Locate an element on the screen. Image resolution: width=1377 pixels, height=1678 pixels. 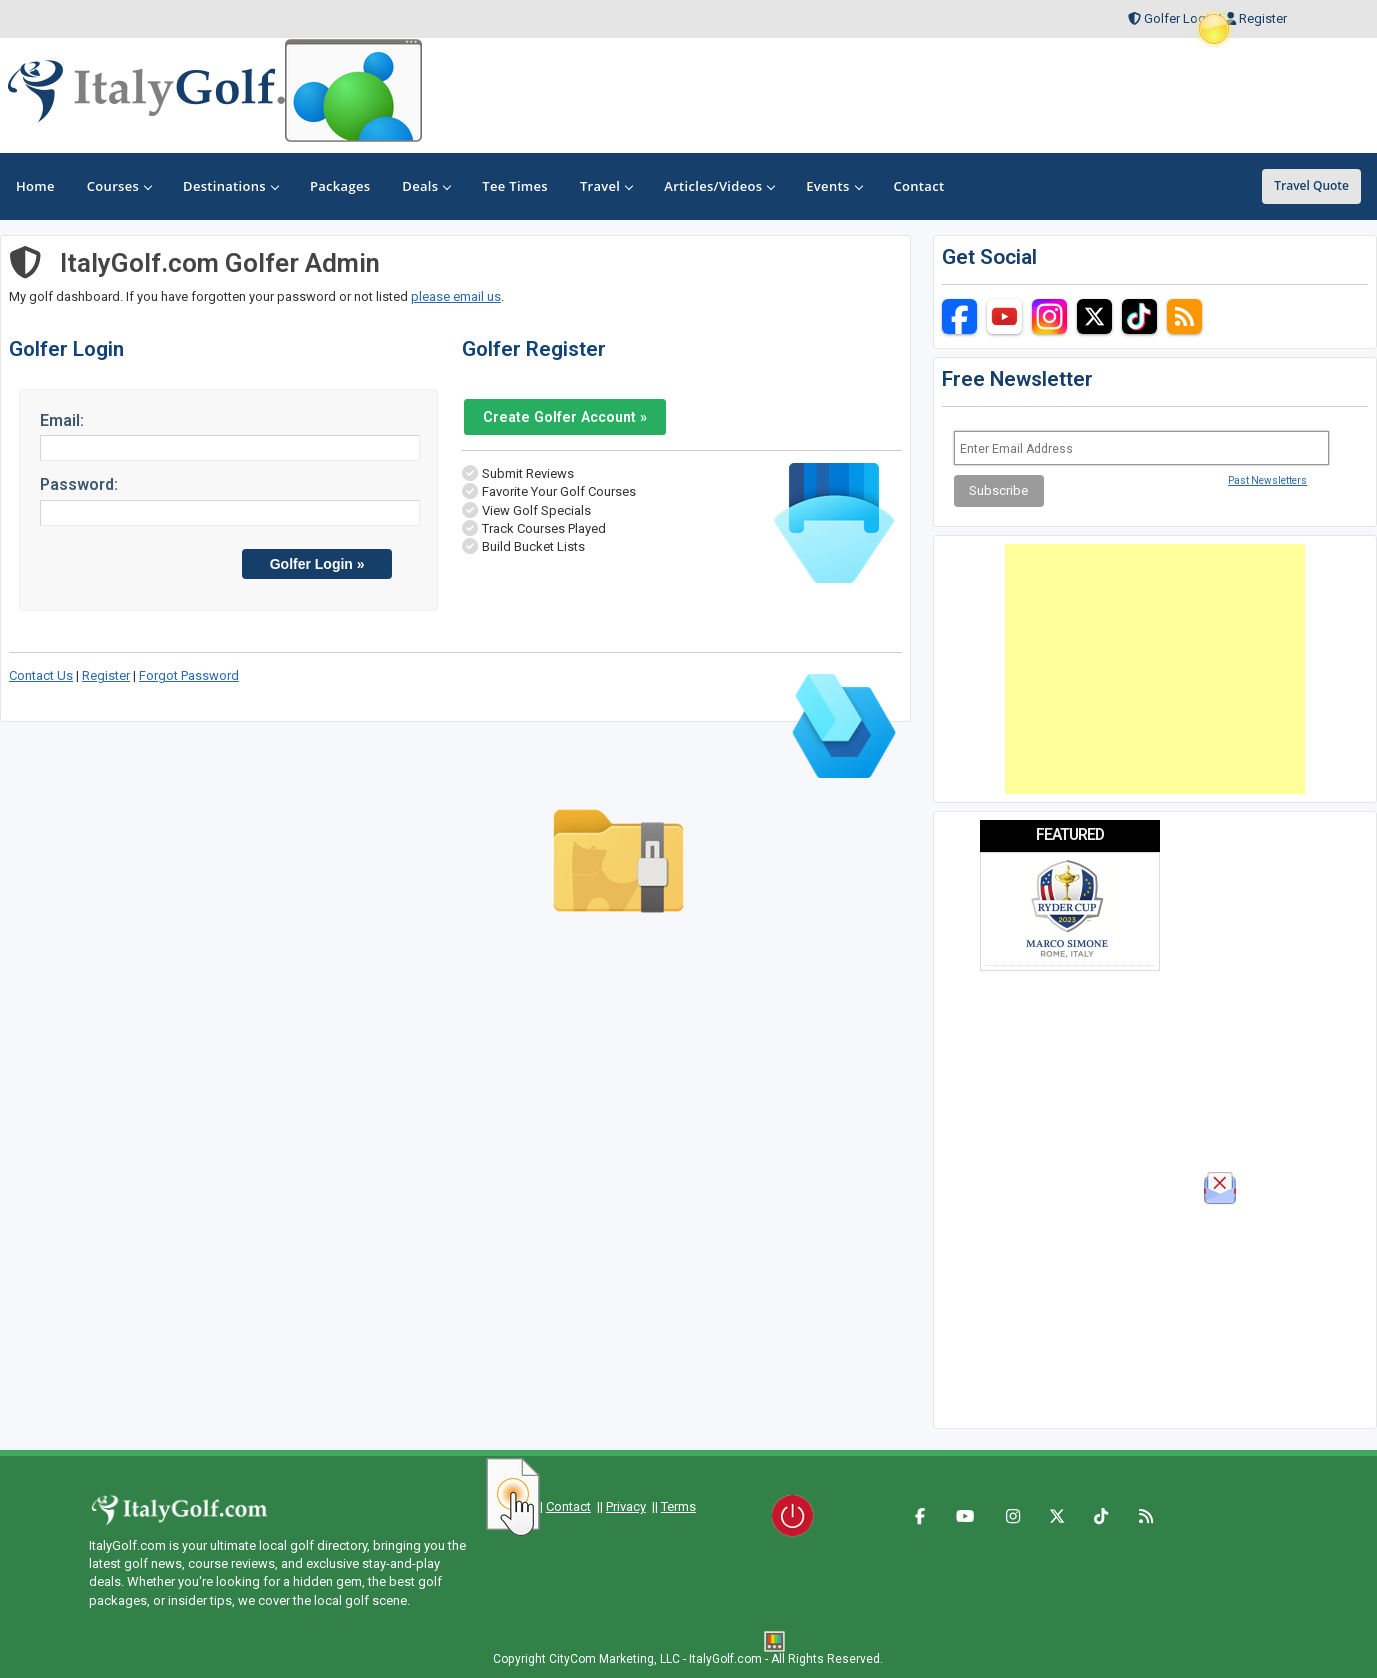
shut down or power off the system is located at coordinates (793, 1516).